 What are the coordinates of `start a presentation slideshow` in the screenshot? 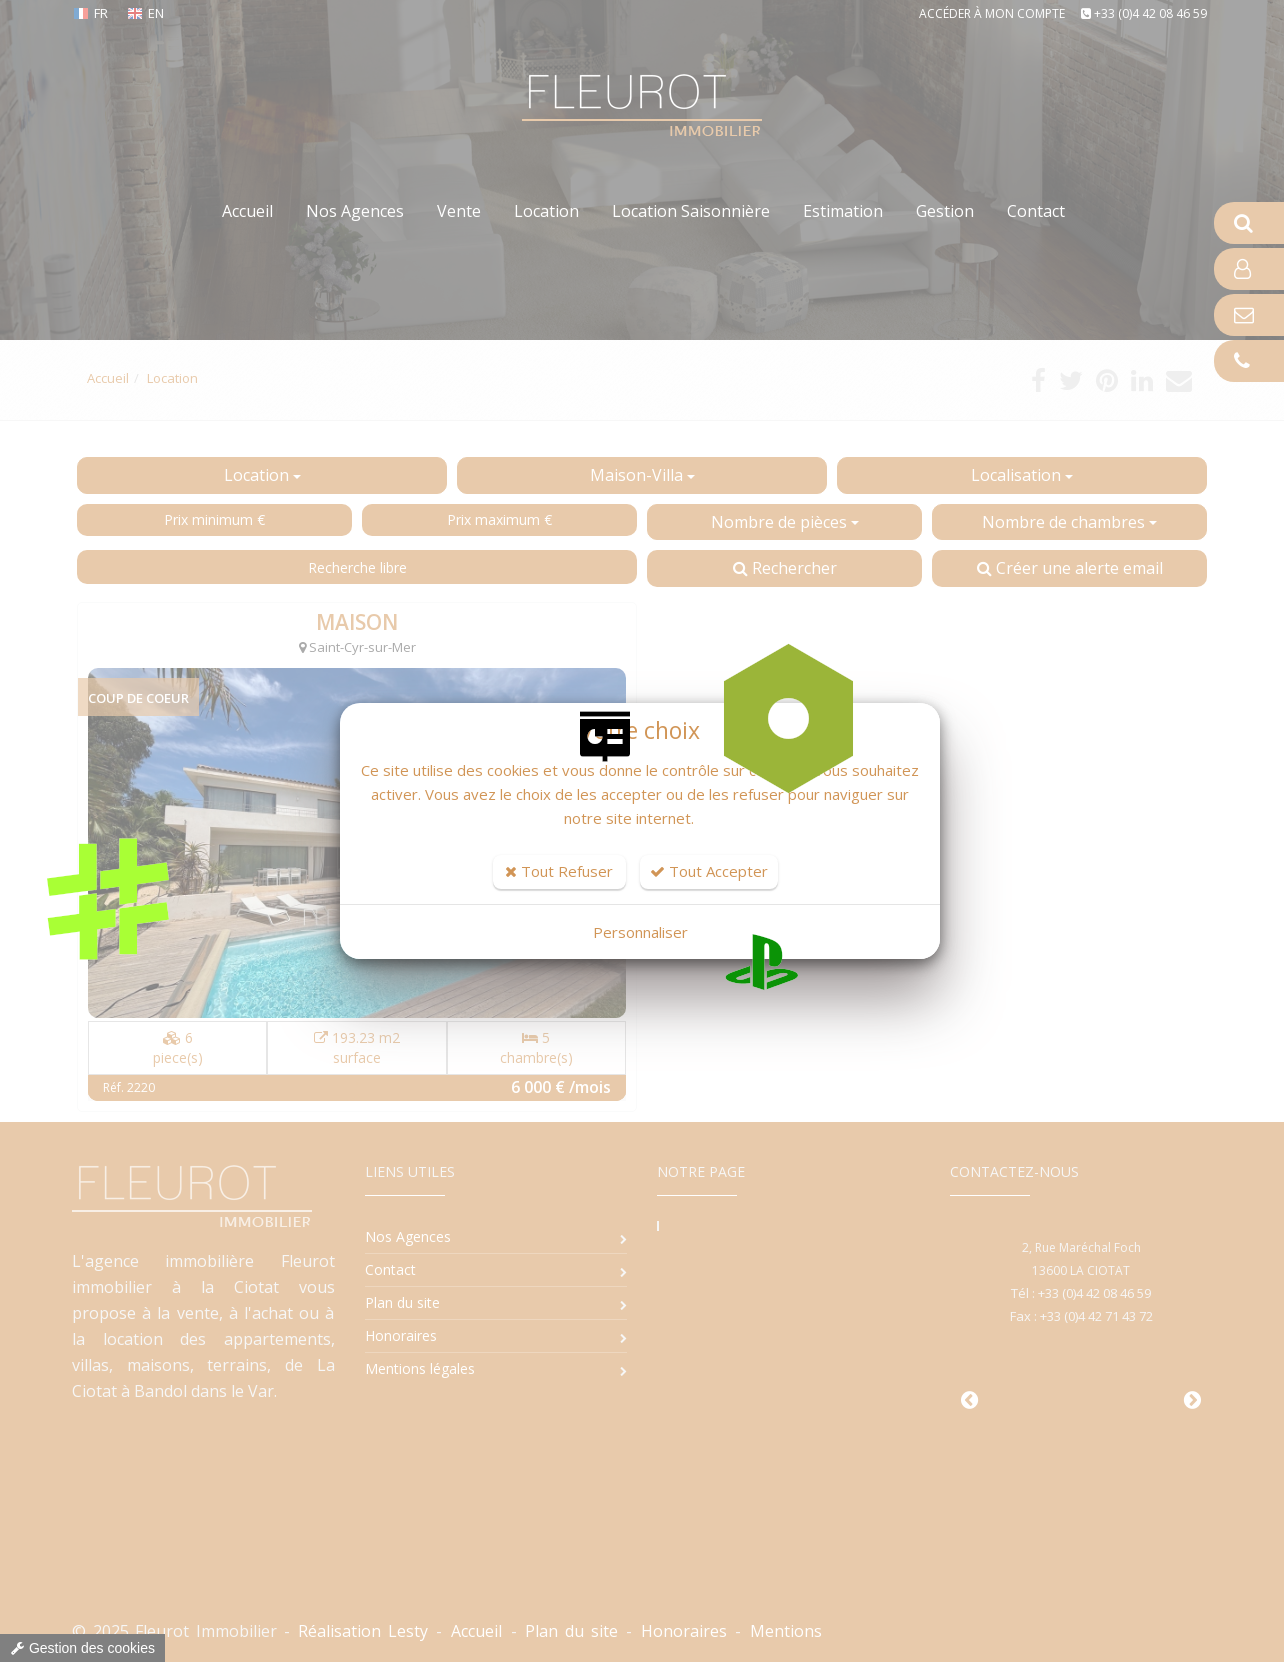 It's located at (605, 734).